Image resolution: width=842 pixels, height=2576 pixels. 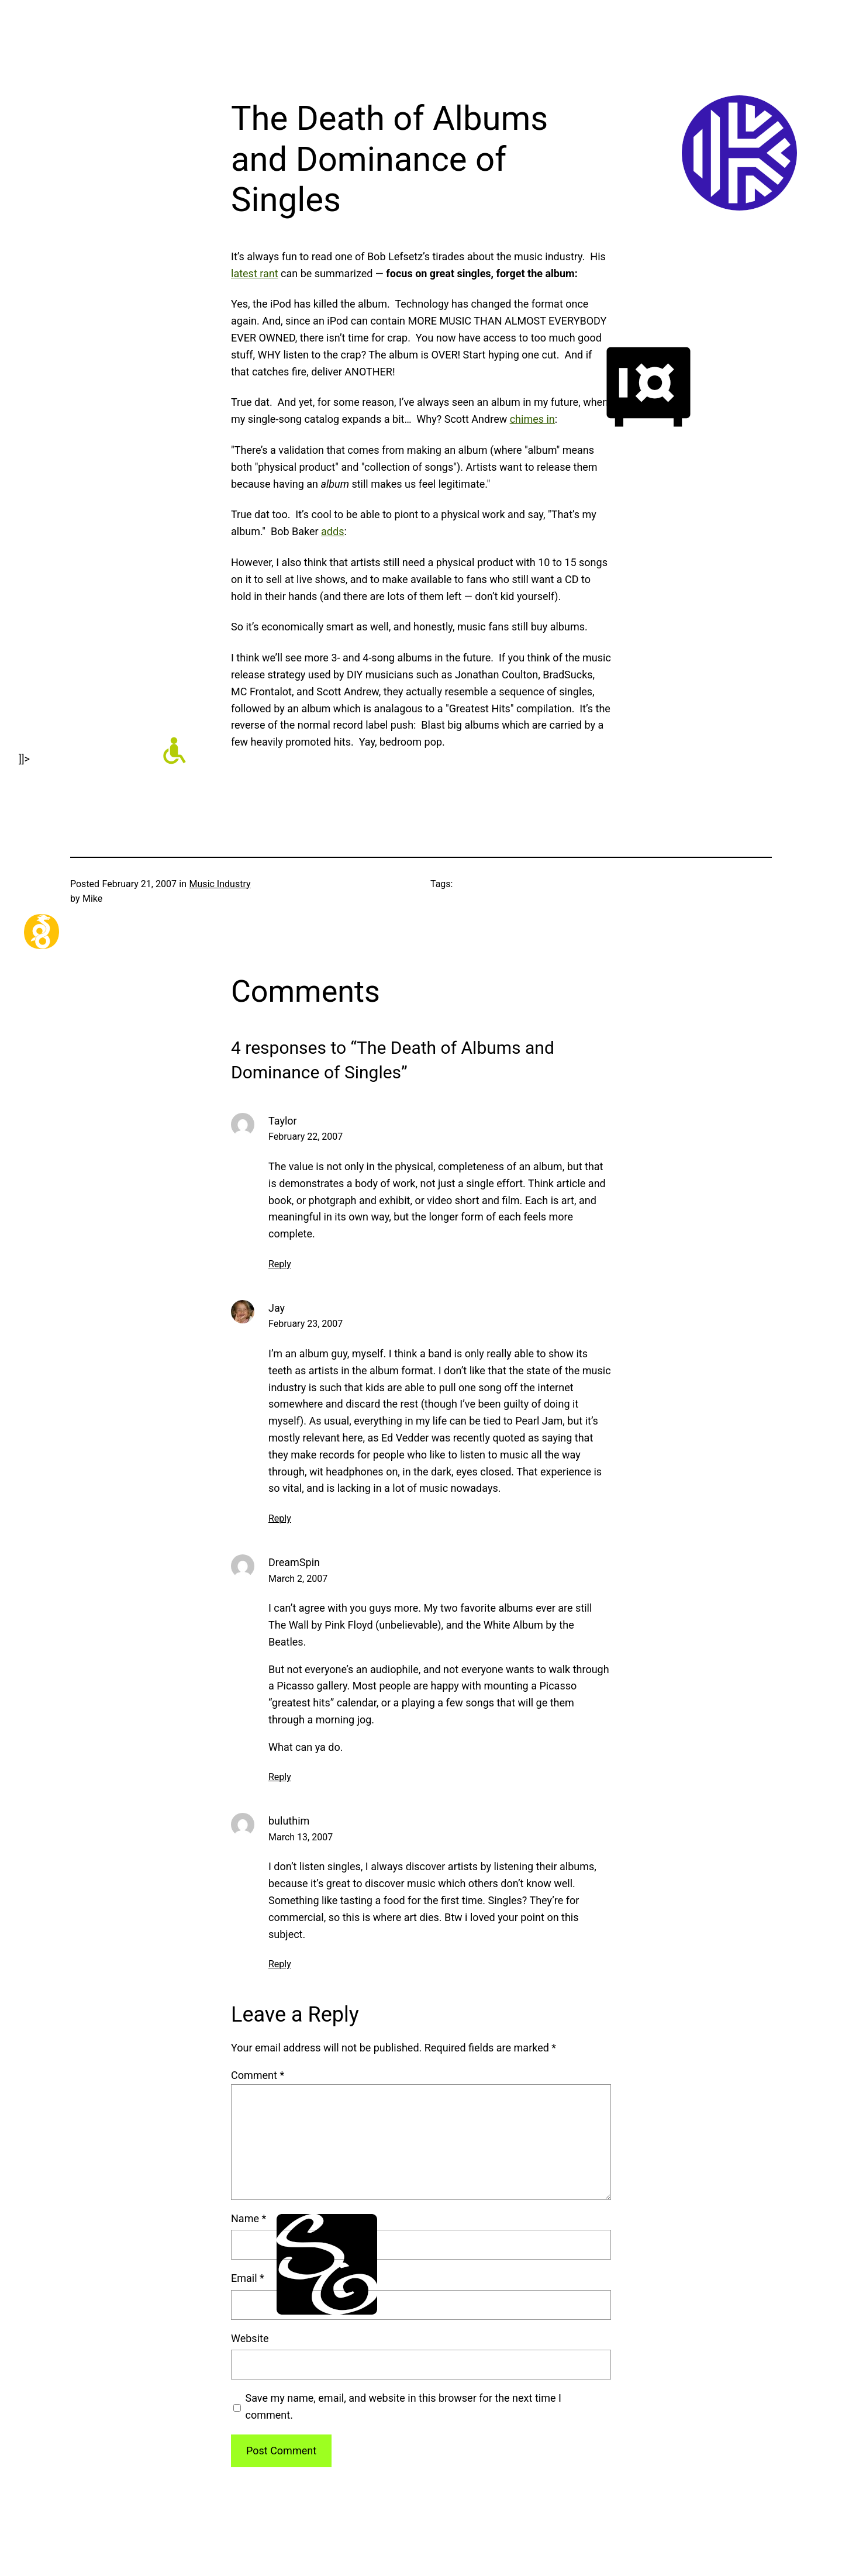 What do you see at coordinates (648, 385) in the screenshot?
I see `access secure storage or vault` at bounding box center [648, 385].